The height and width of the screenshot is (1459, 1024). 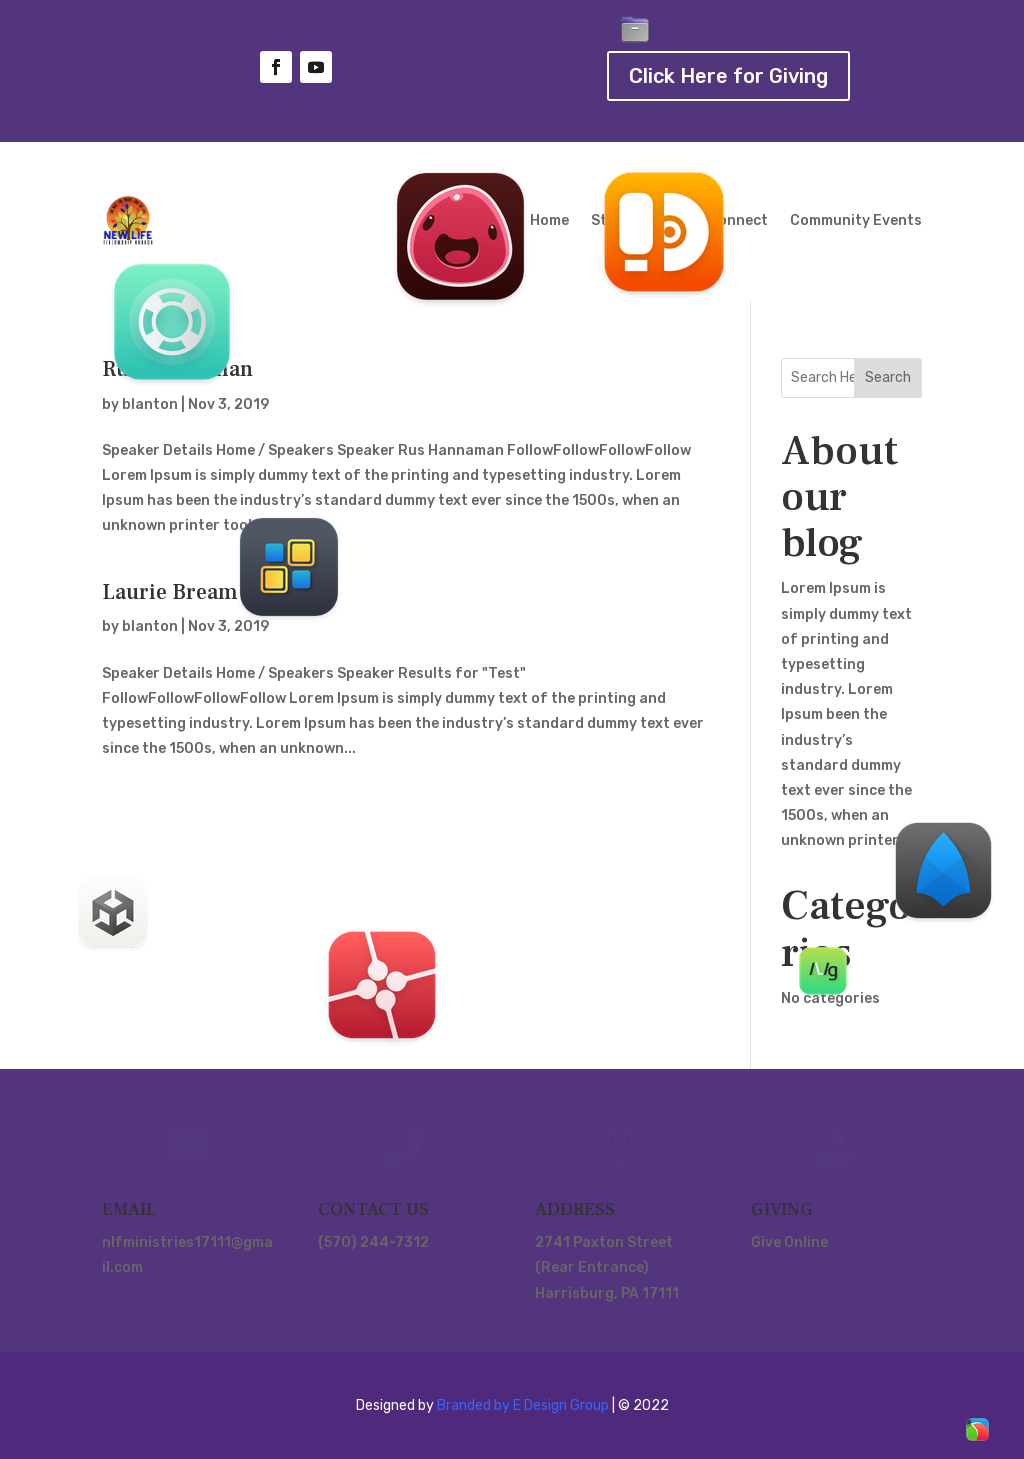 What do you see at coordinates (460, 236) in the screenshot?
I see `launch slime rancher game` at bounding box center [460, 236].